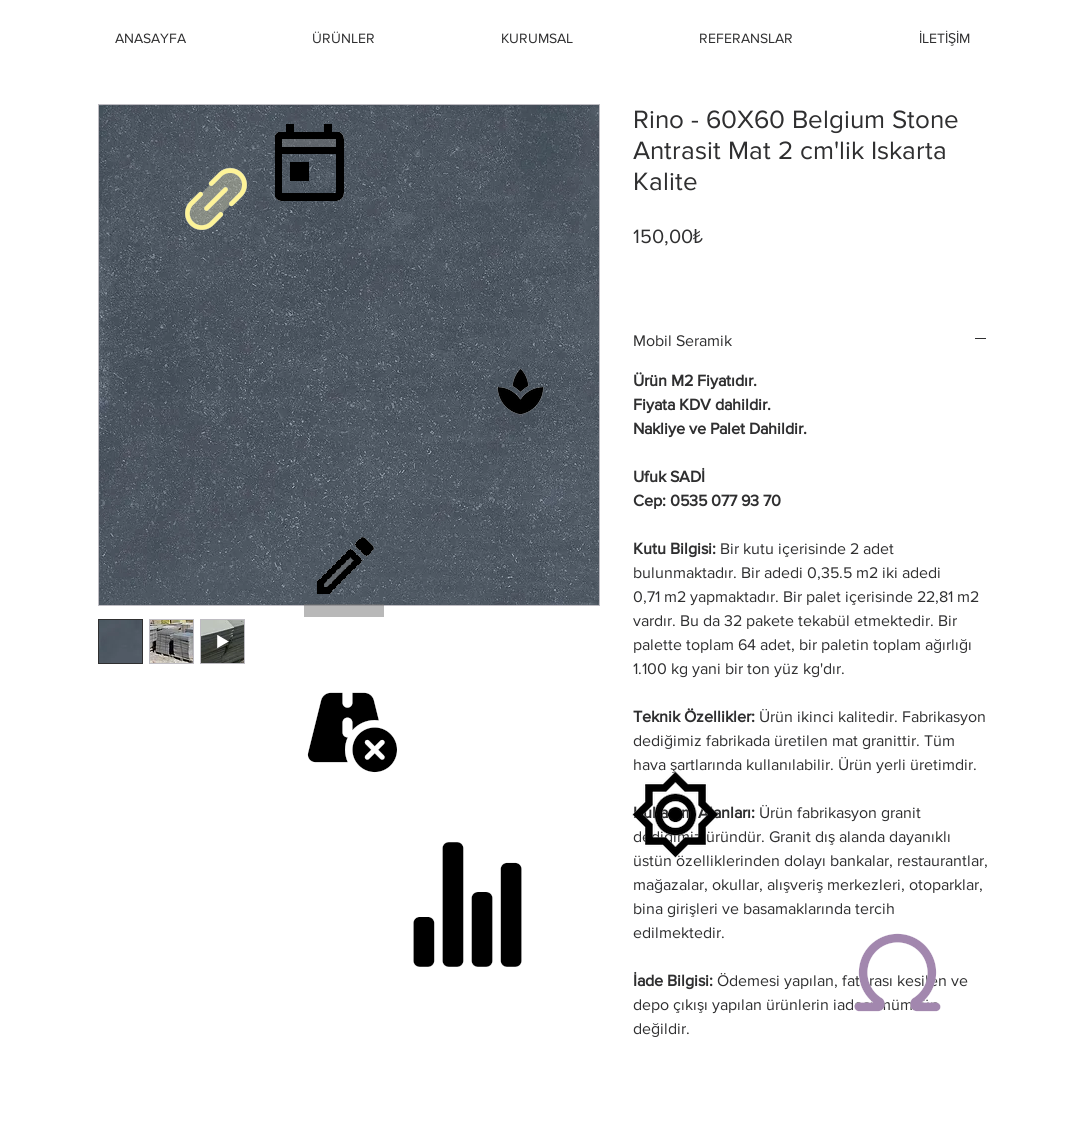  Describe the element at coordinates (675, 814) in the screenshot. I see `adjust screen brightness` at that location.